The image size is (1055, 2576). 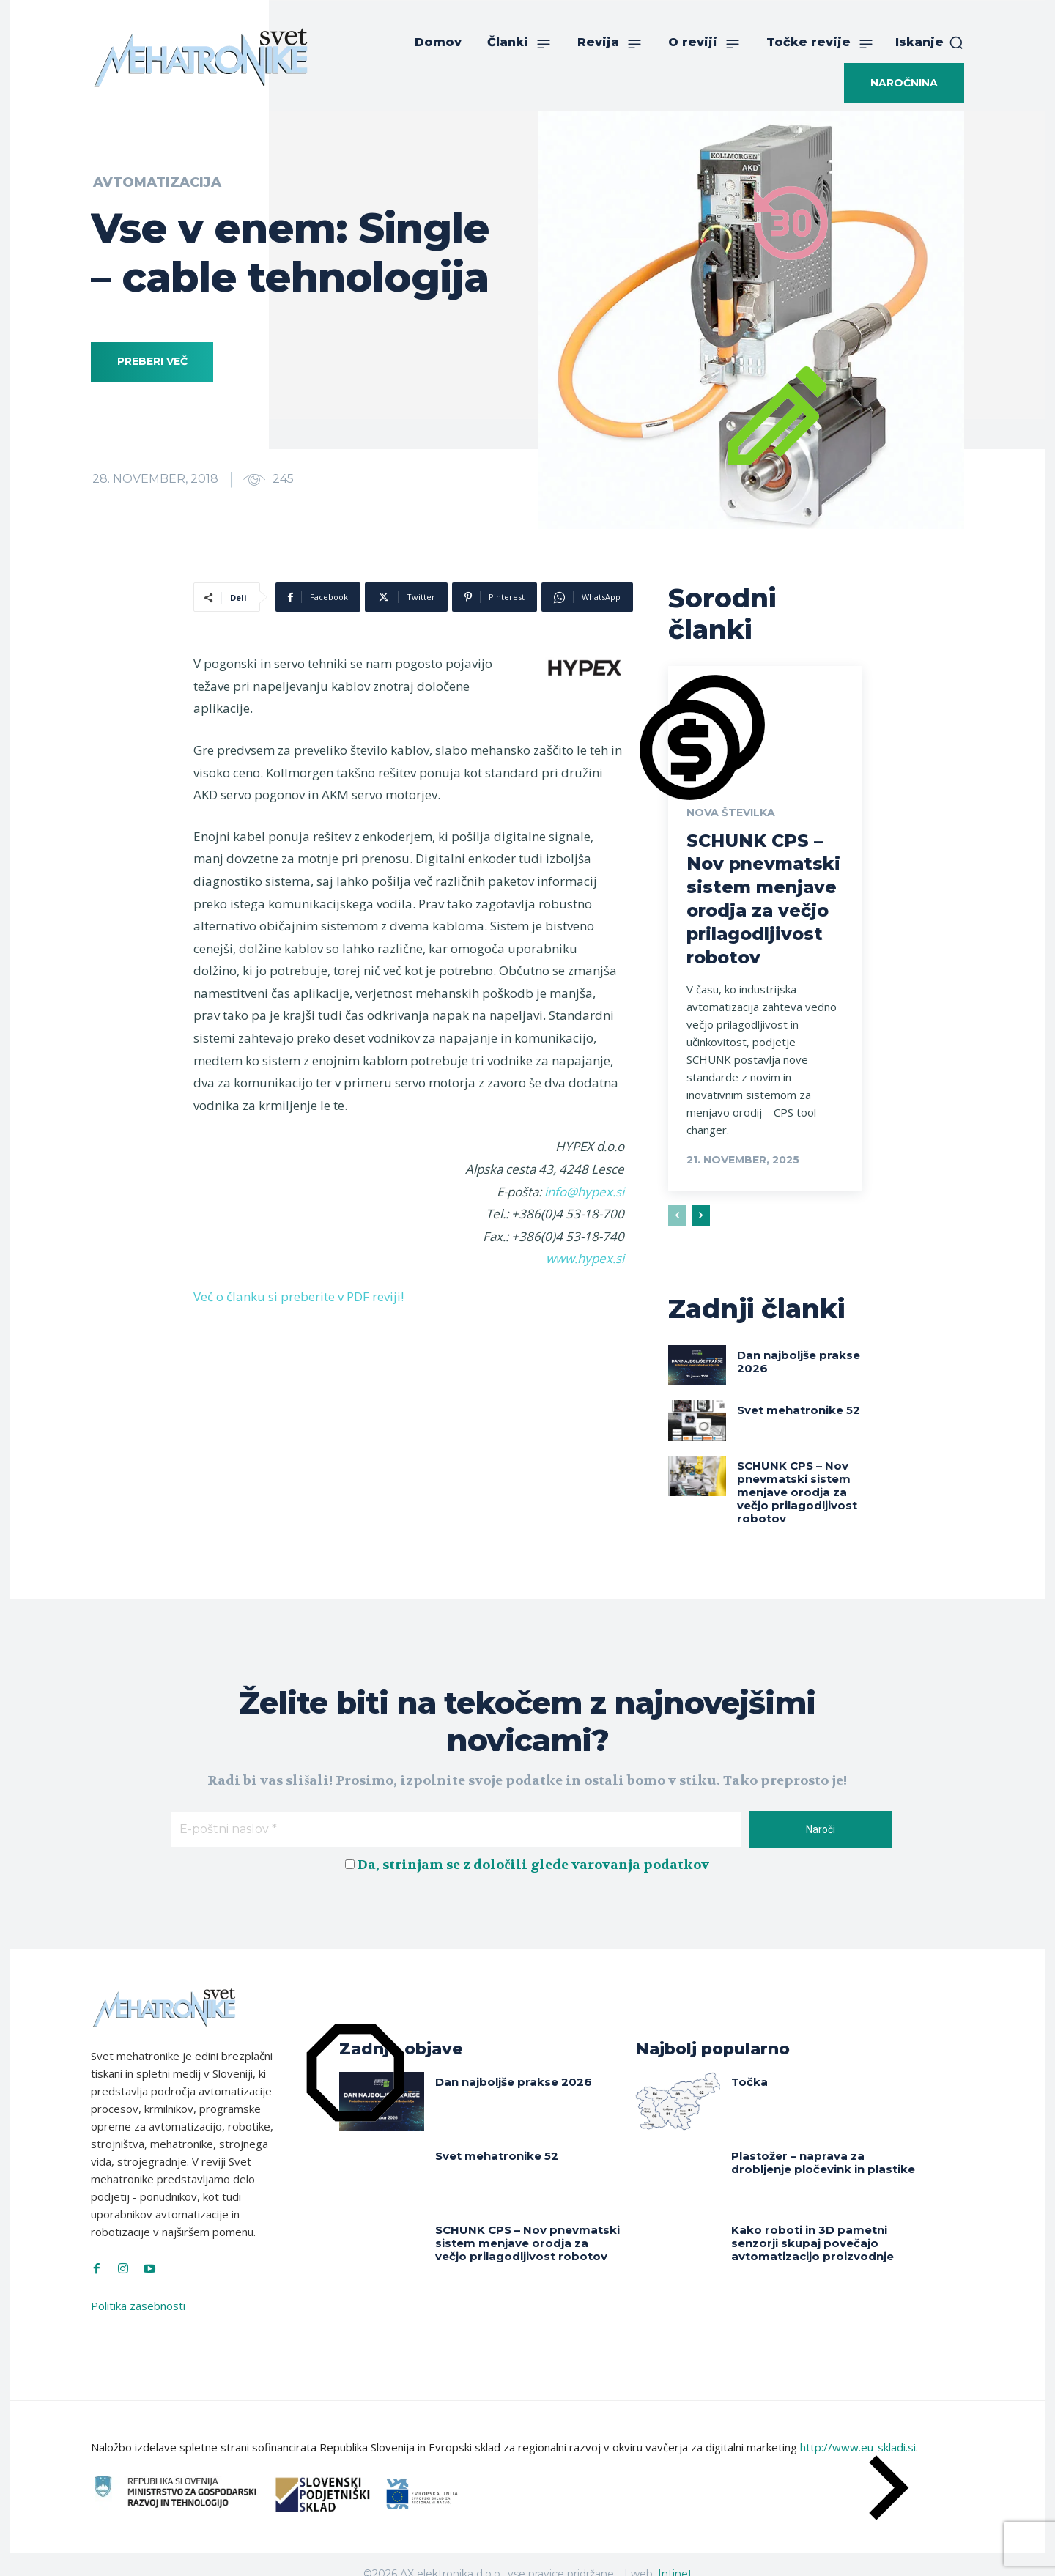 I want to click on edit or compose new content, so click(x=775, y=418).